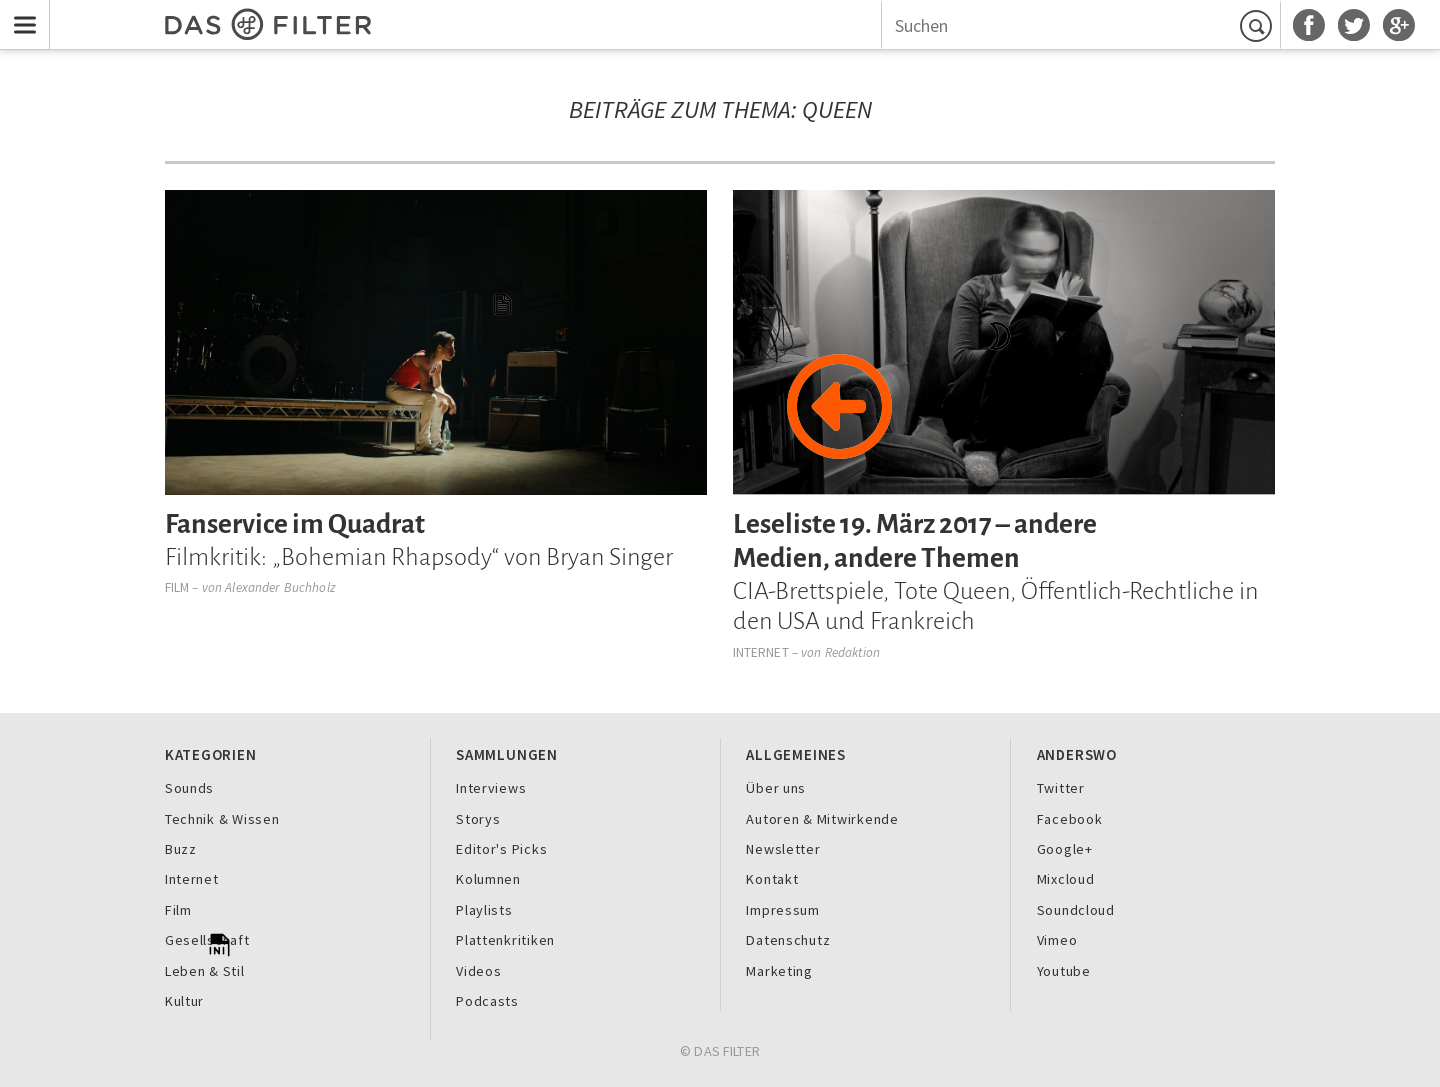 Image resolution: width=1440 pixels, height=1087 pixels. What do you see at coordinates (999, 336) in the screenshot?
I see `toggle dark mode or night theme` at bounding box center [999, 336].